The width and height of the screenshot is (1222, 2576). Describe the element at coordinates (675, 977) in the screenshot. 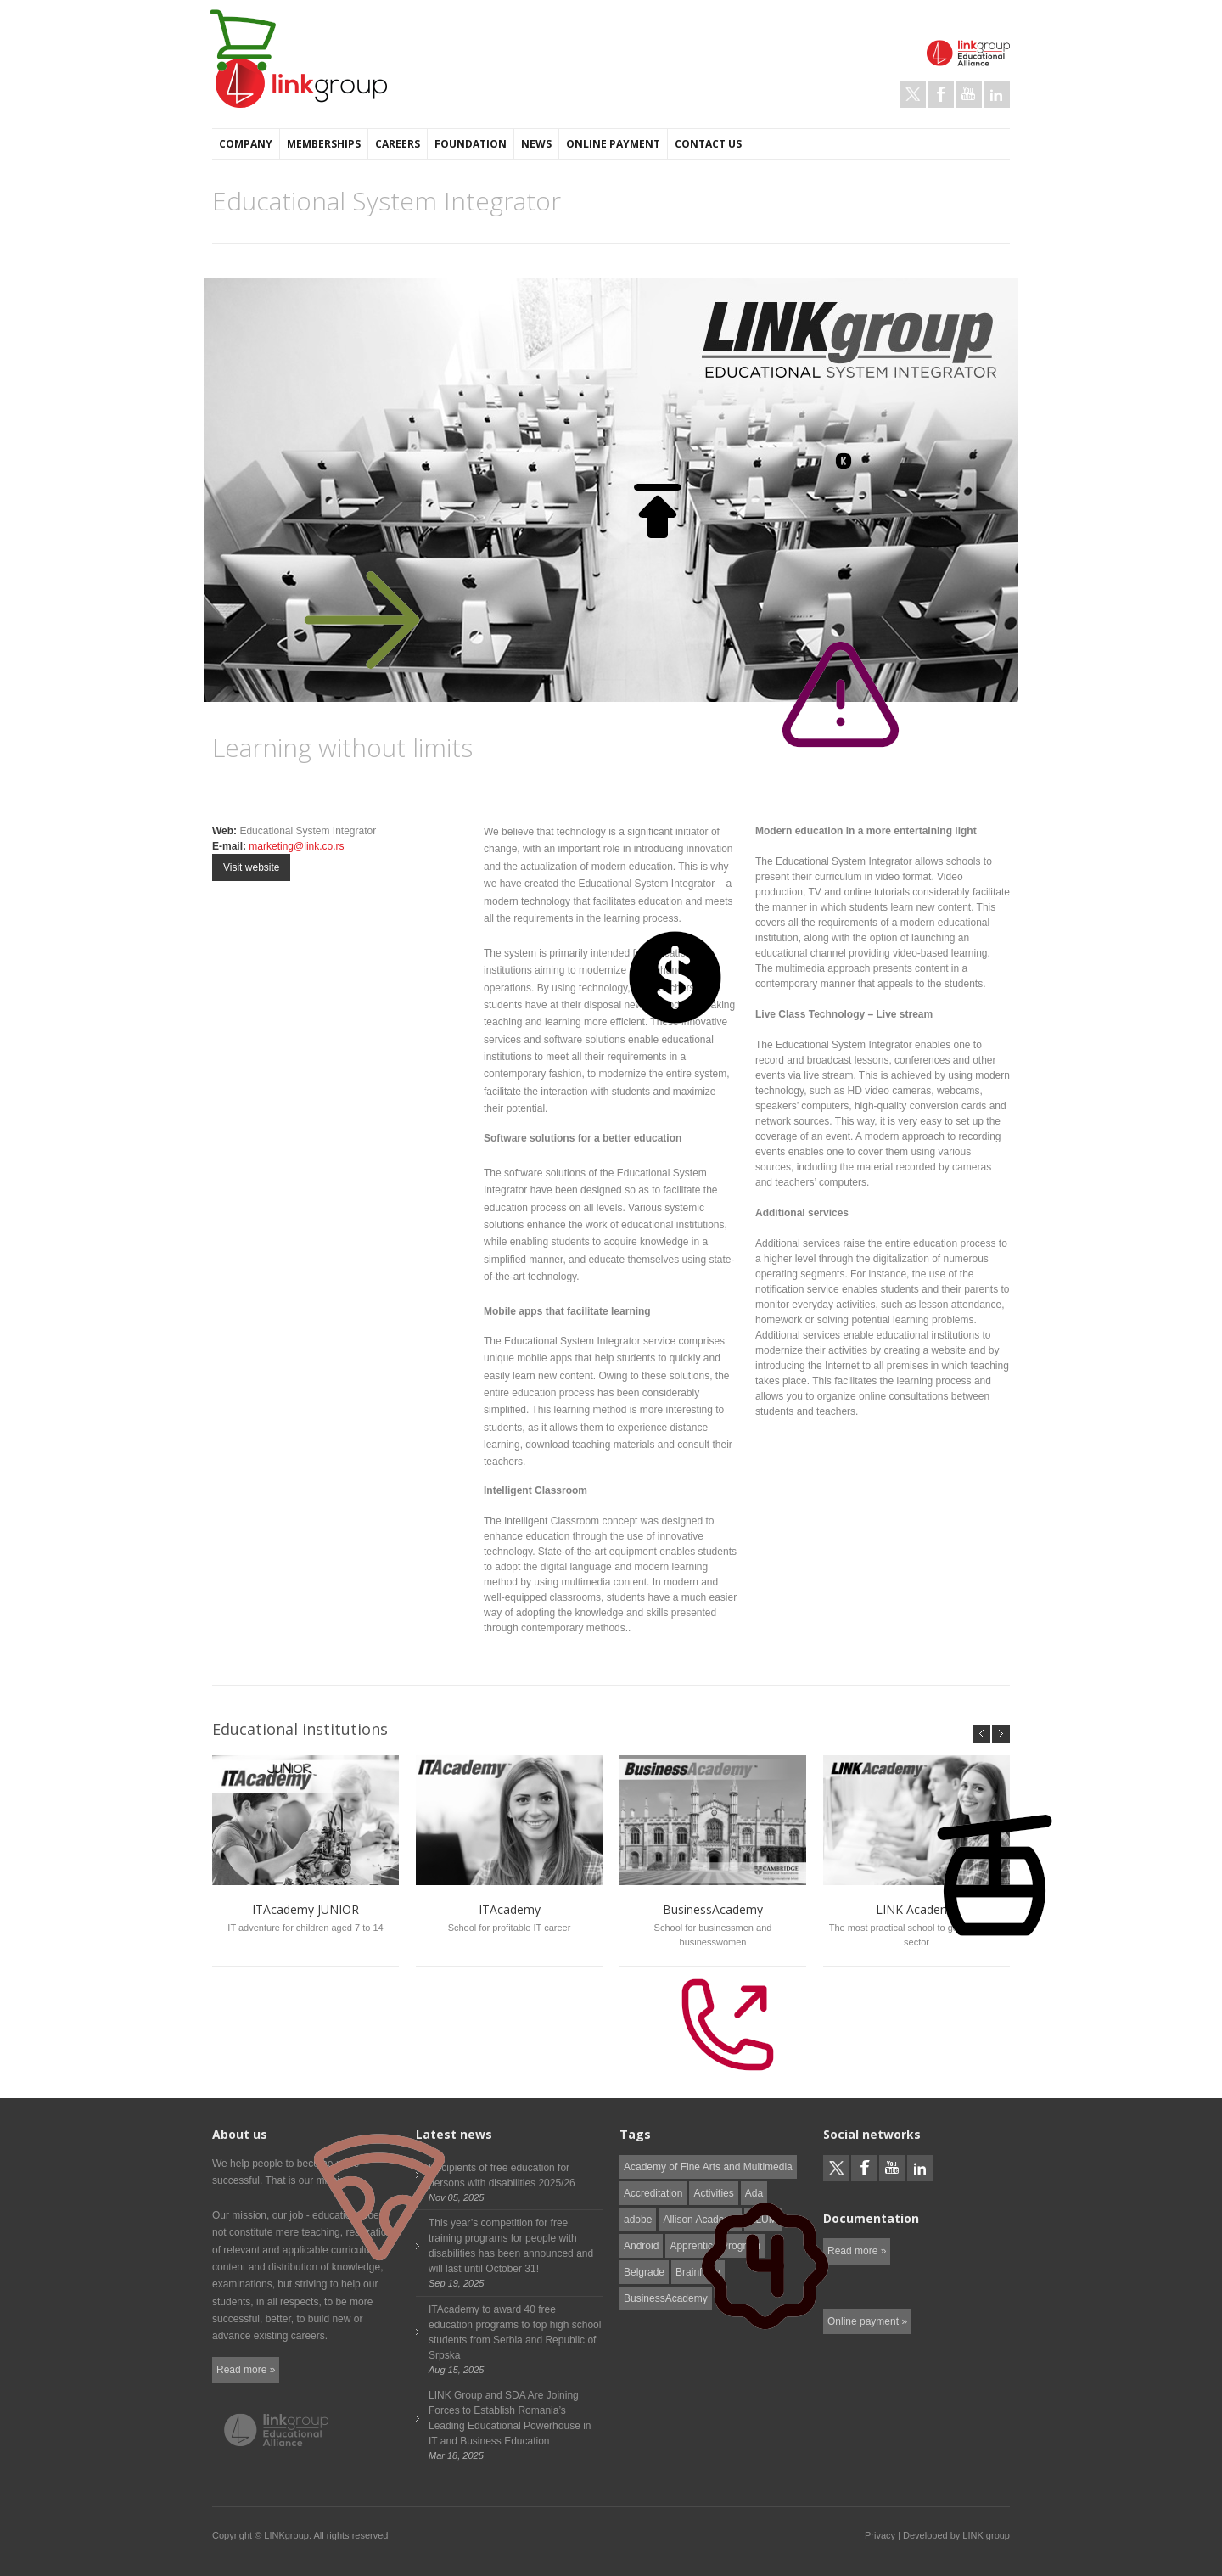

I see `view account balance or financial information` at that location.